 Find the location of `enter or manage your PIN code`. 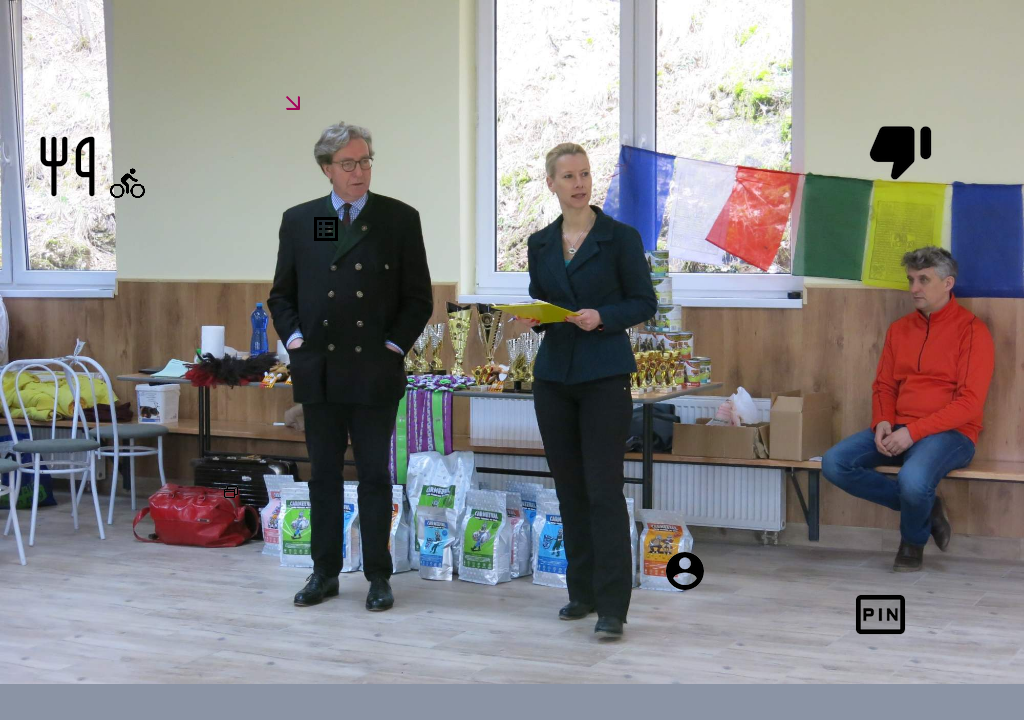

enter or manage your PIN code is located at coordinates (880, 614).